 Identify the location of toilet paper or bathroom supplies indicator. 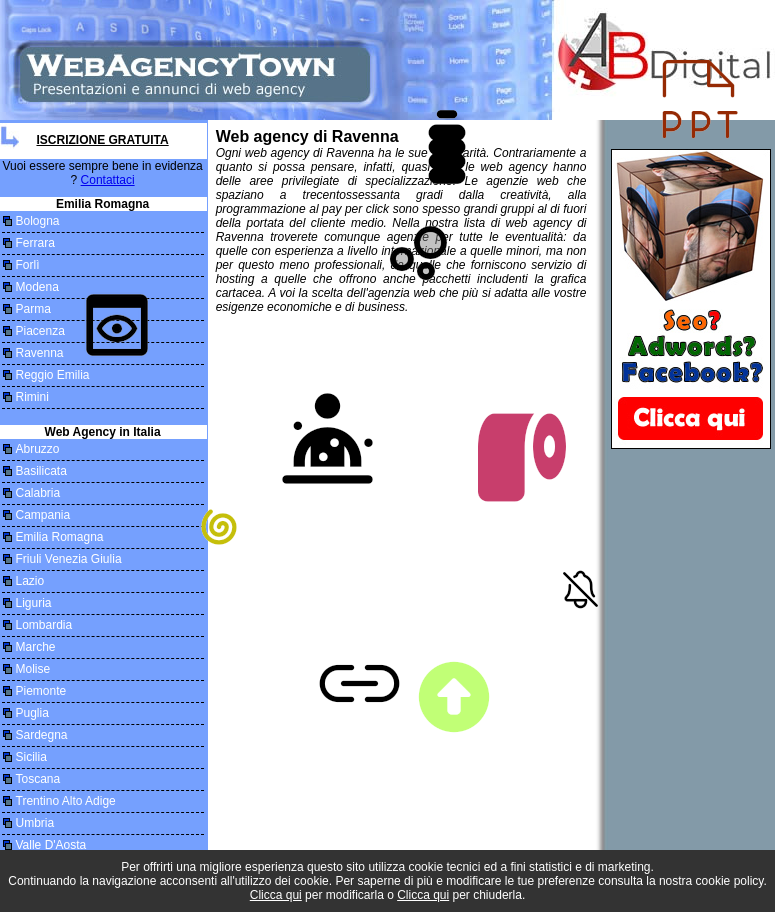
(522, 452).